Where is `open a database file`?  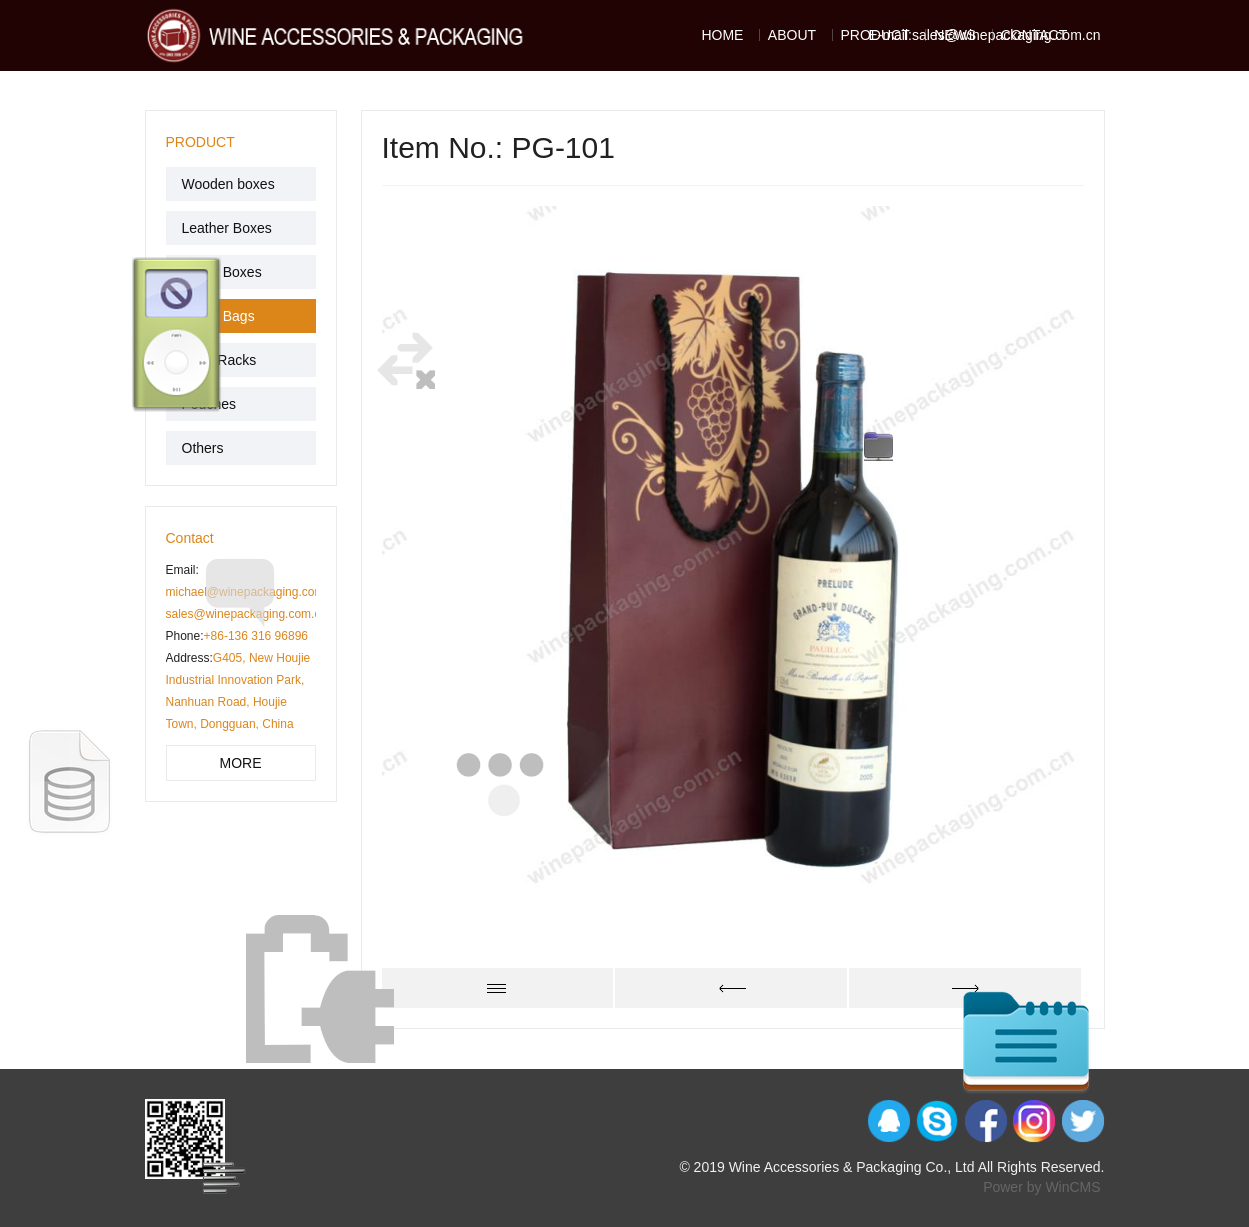
open a database file is located at coordinates (69, 781).